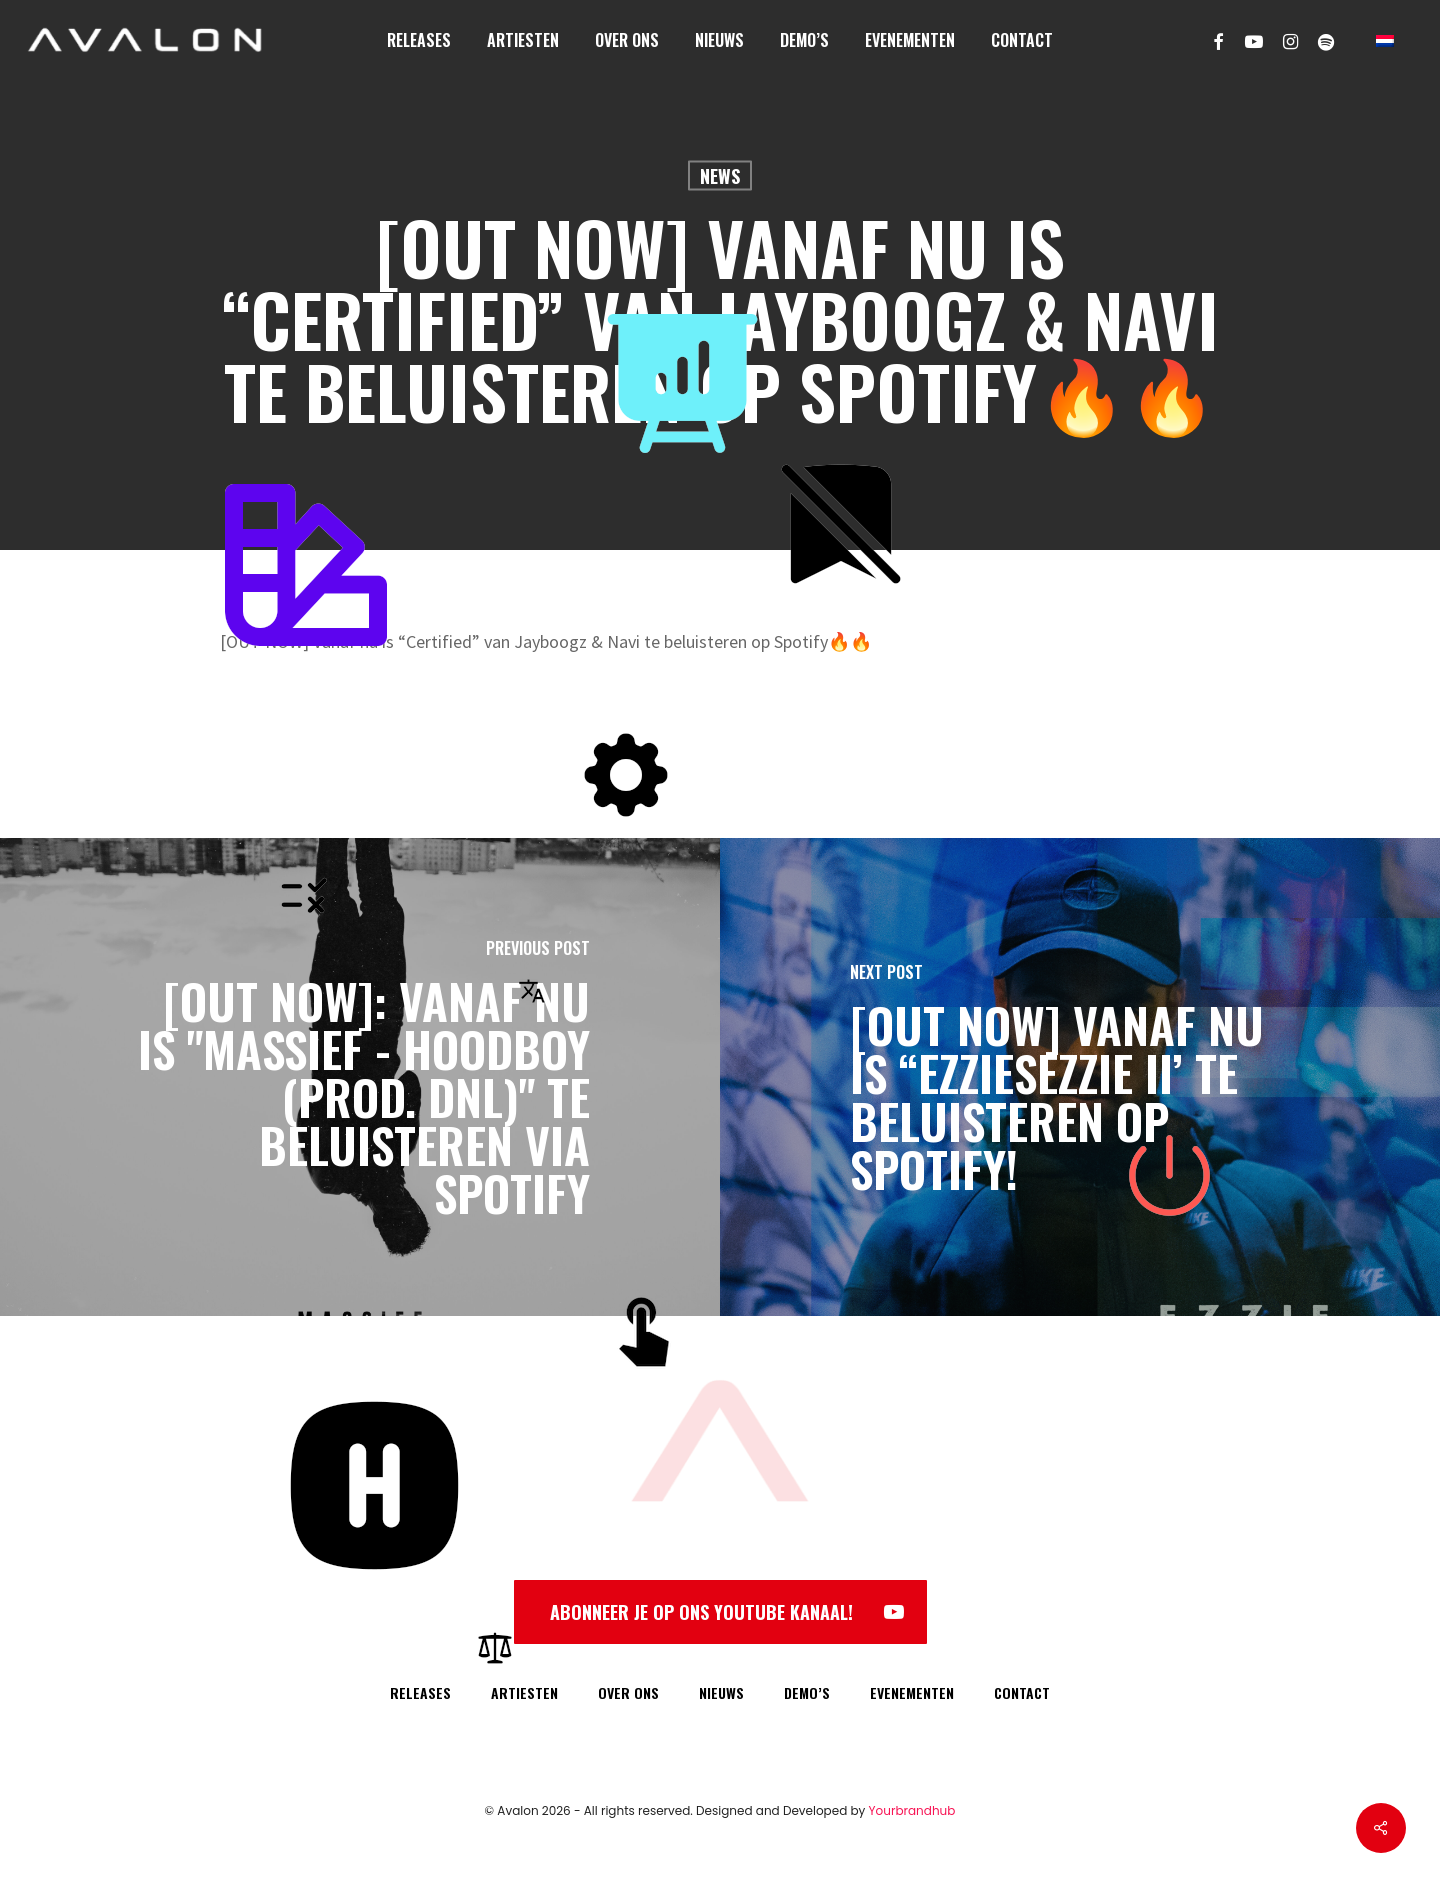  Describe the element at coordinates (532, 991) in the screenshot. I see `translate text to another language` at that location.